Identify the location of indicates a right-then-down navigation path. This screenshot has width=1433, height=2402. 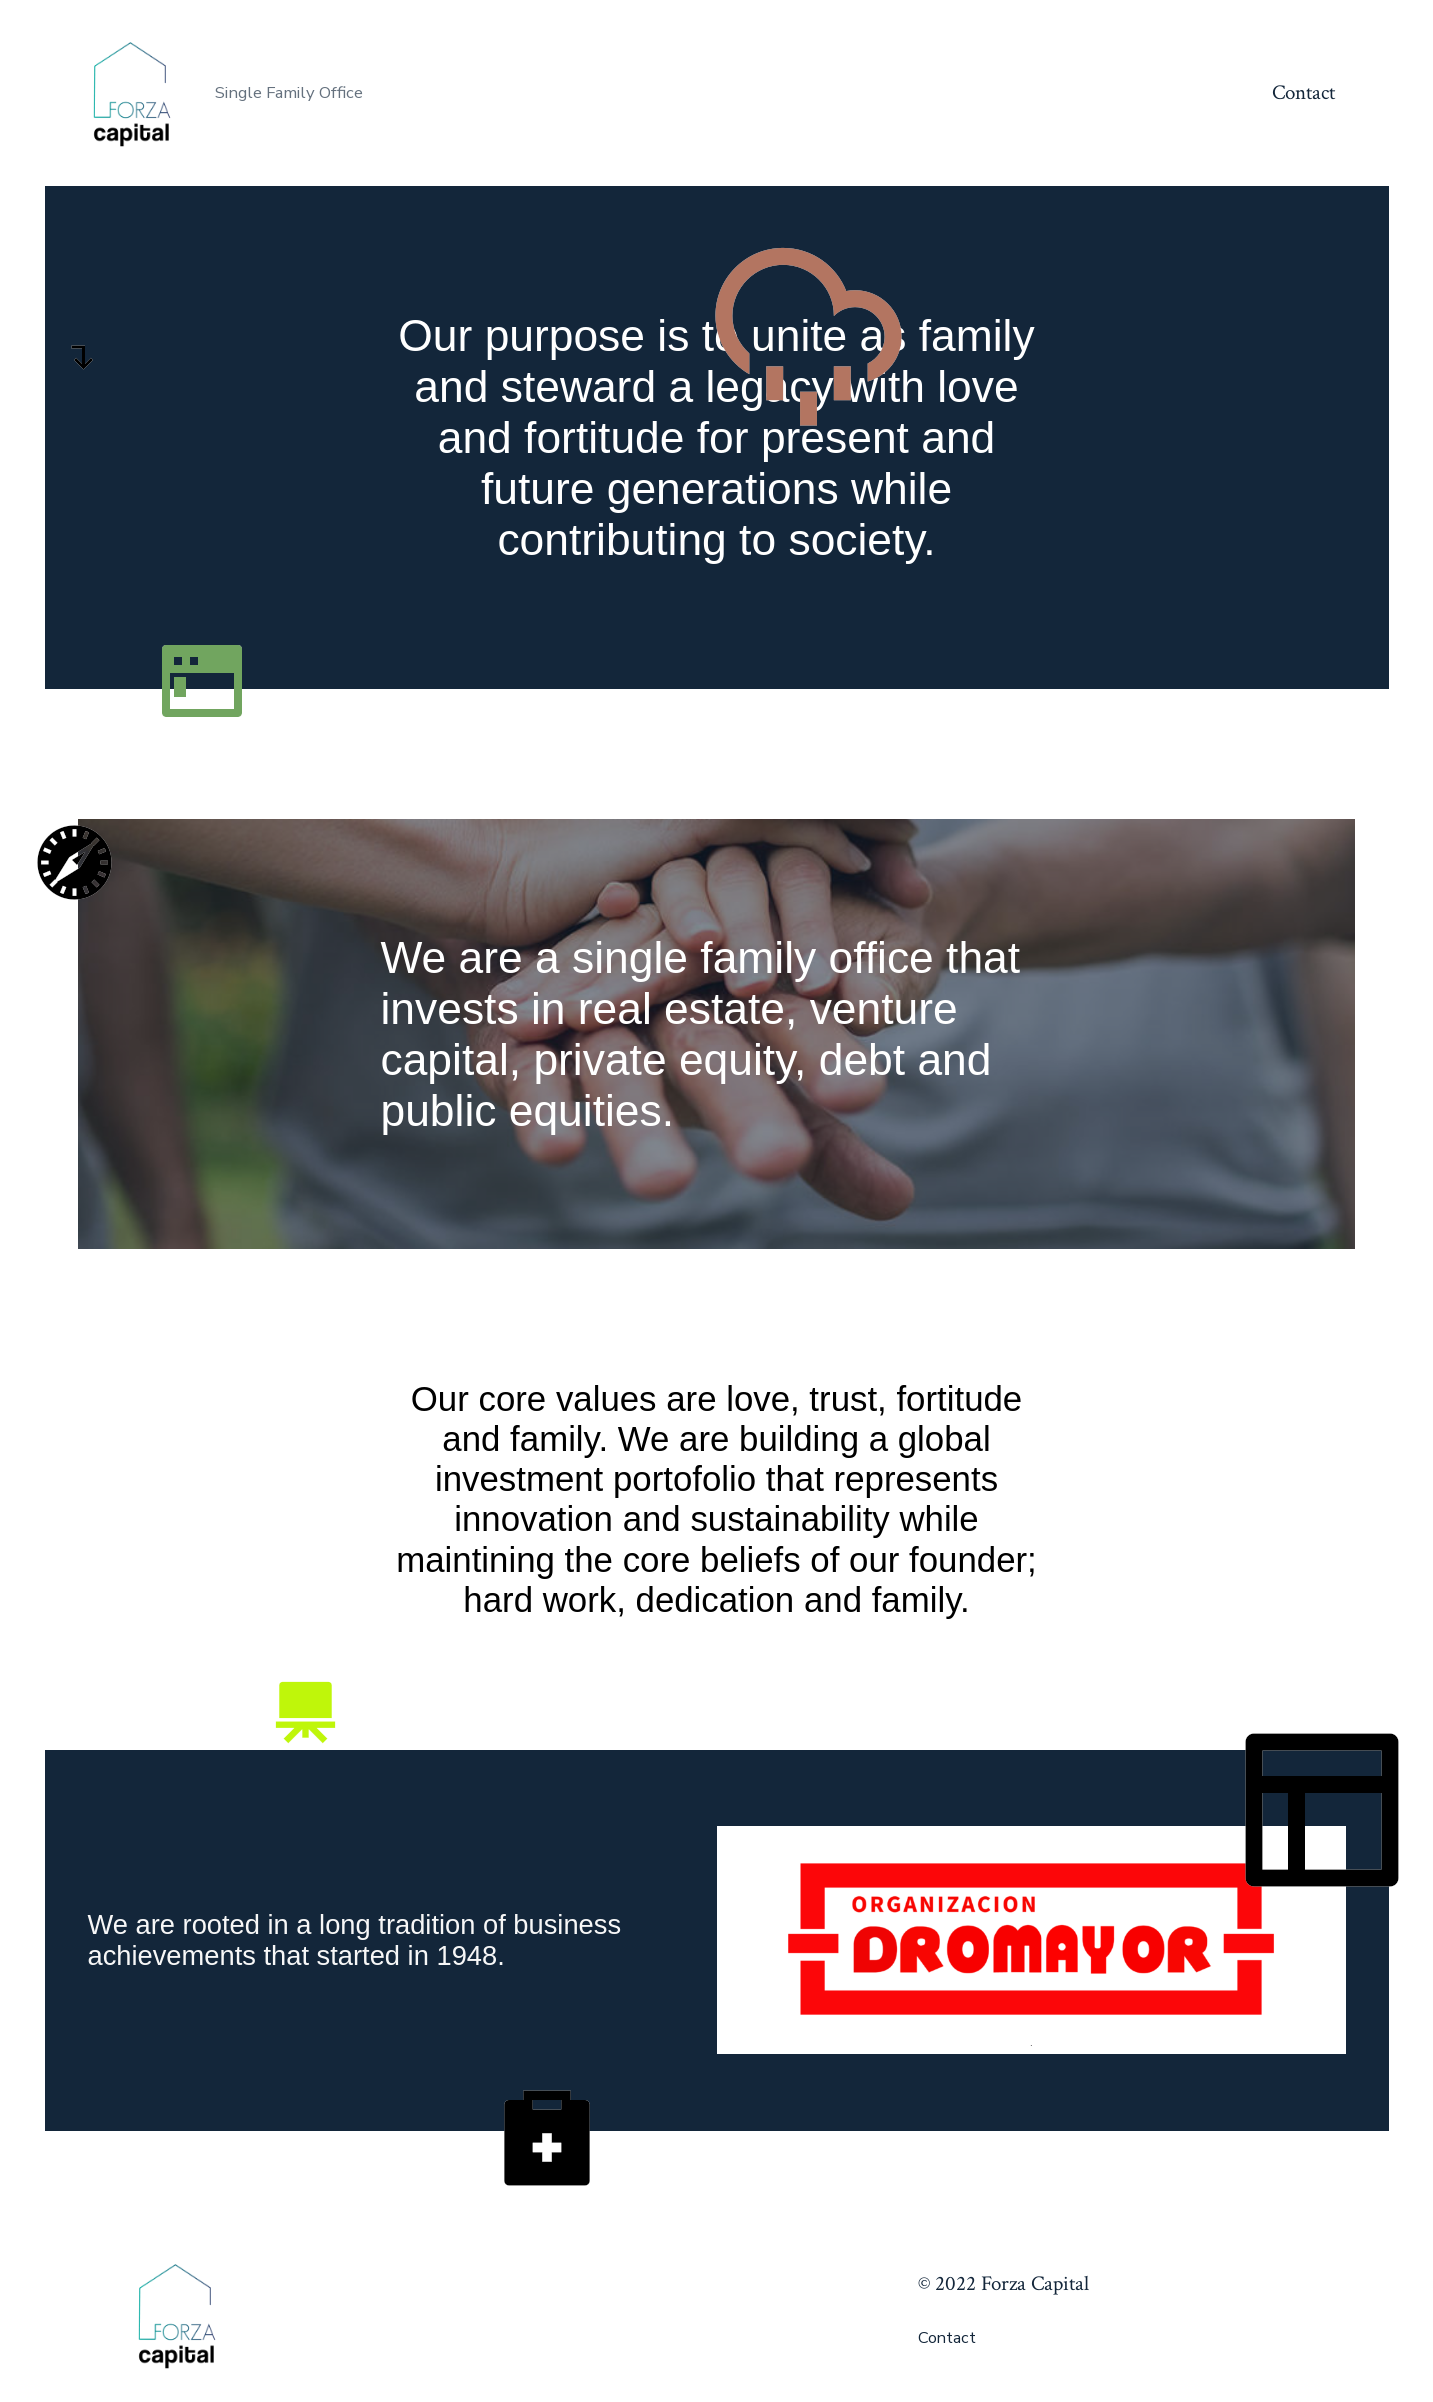
(82, 356).